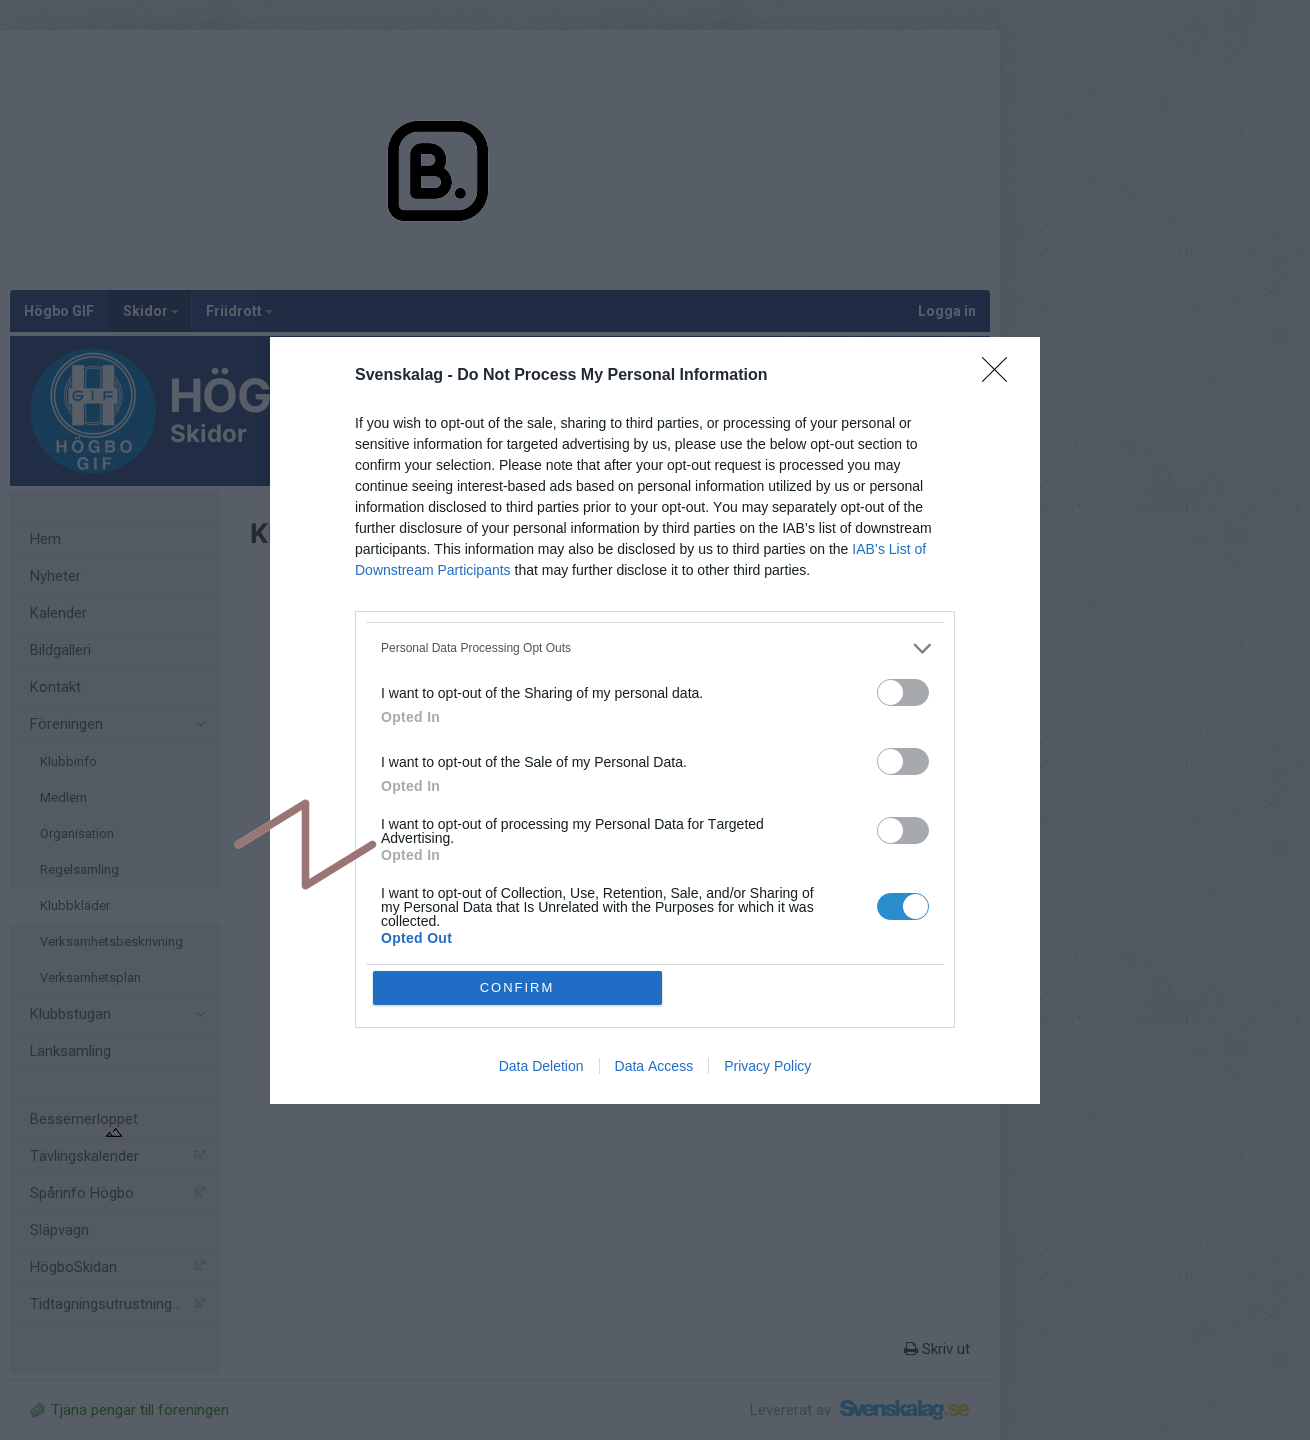 The width and height of the screenshot is (1310, 1440). Describe the element at coordinates (438, 171) in the screenshot. I see `visit booking.com` at that location.